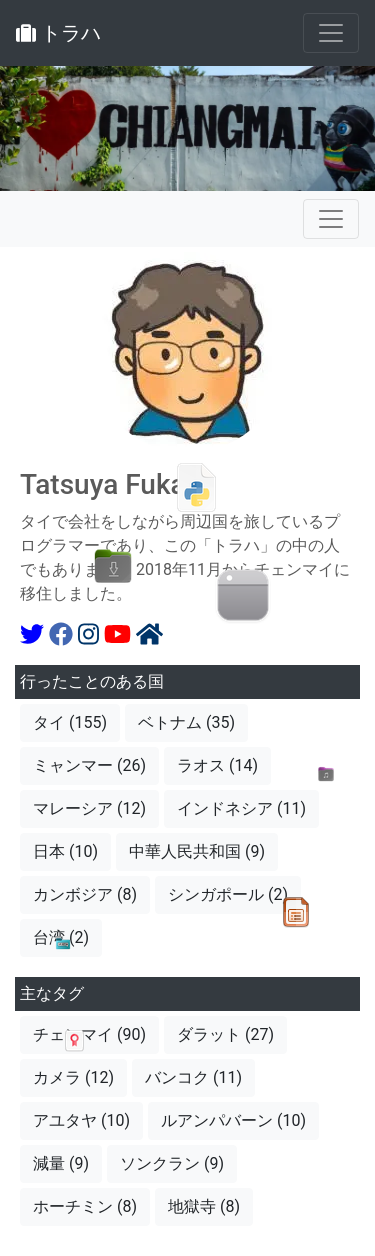 The height and width of the screenshot is (1256, 375). I want to click on pkcs7 certificate bundle file, so click(74, 1040).